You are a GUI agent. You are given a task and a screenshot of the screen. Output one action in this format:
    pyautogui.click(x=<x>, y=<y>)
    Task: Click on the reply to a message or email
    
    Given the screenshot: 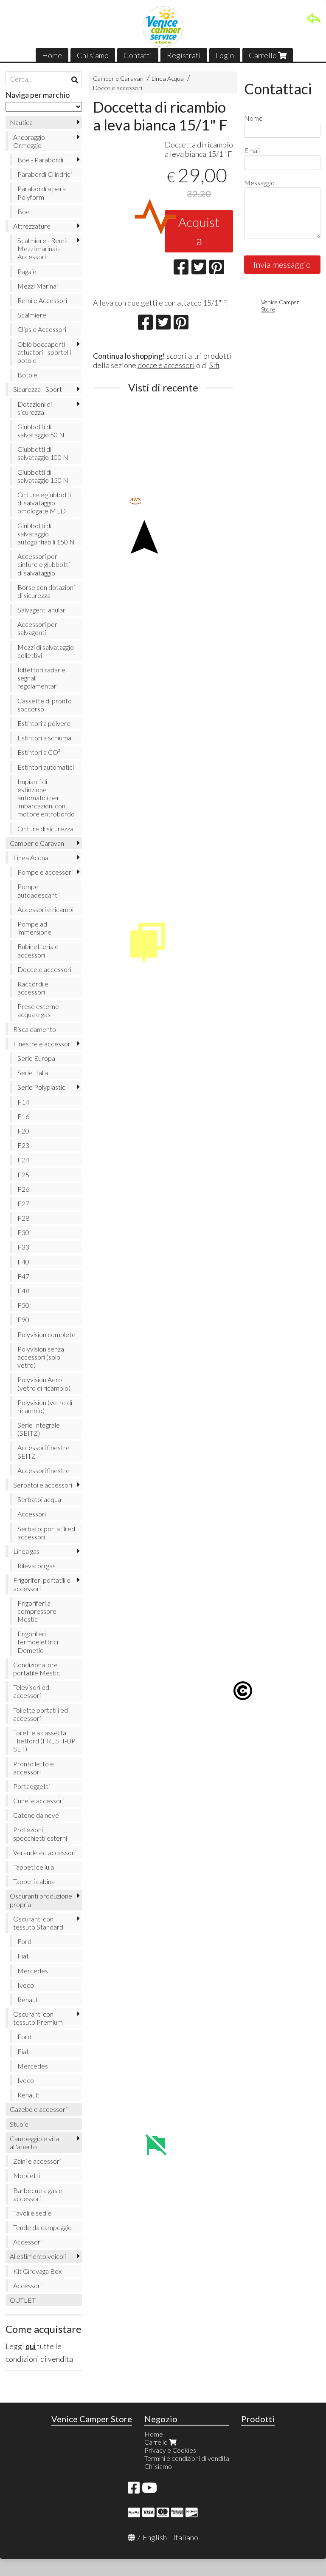 What is the action you would take?
    pyautogui.click(x=314, y=18)
    